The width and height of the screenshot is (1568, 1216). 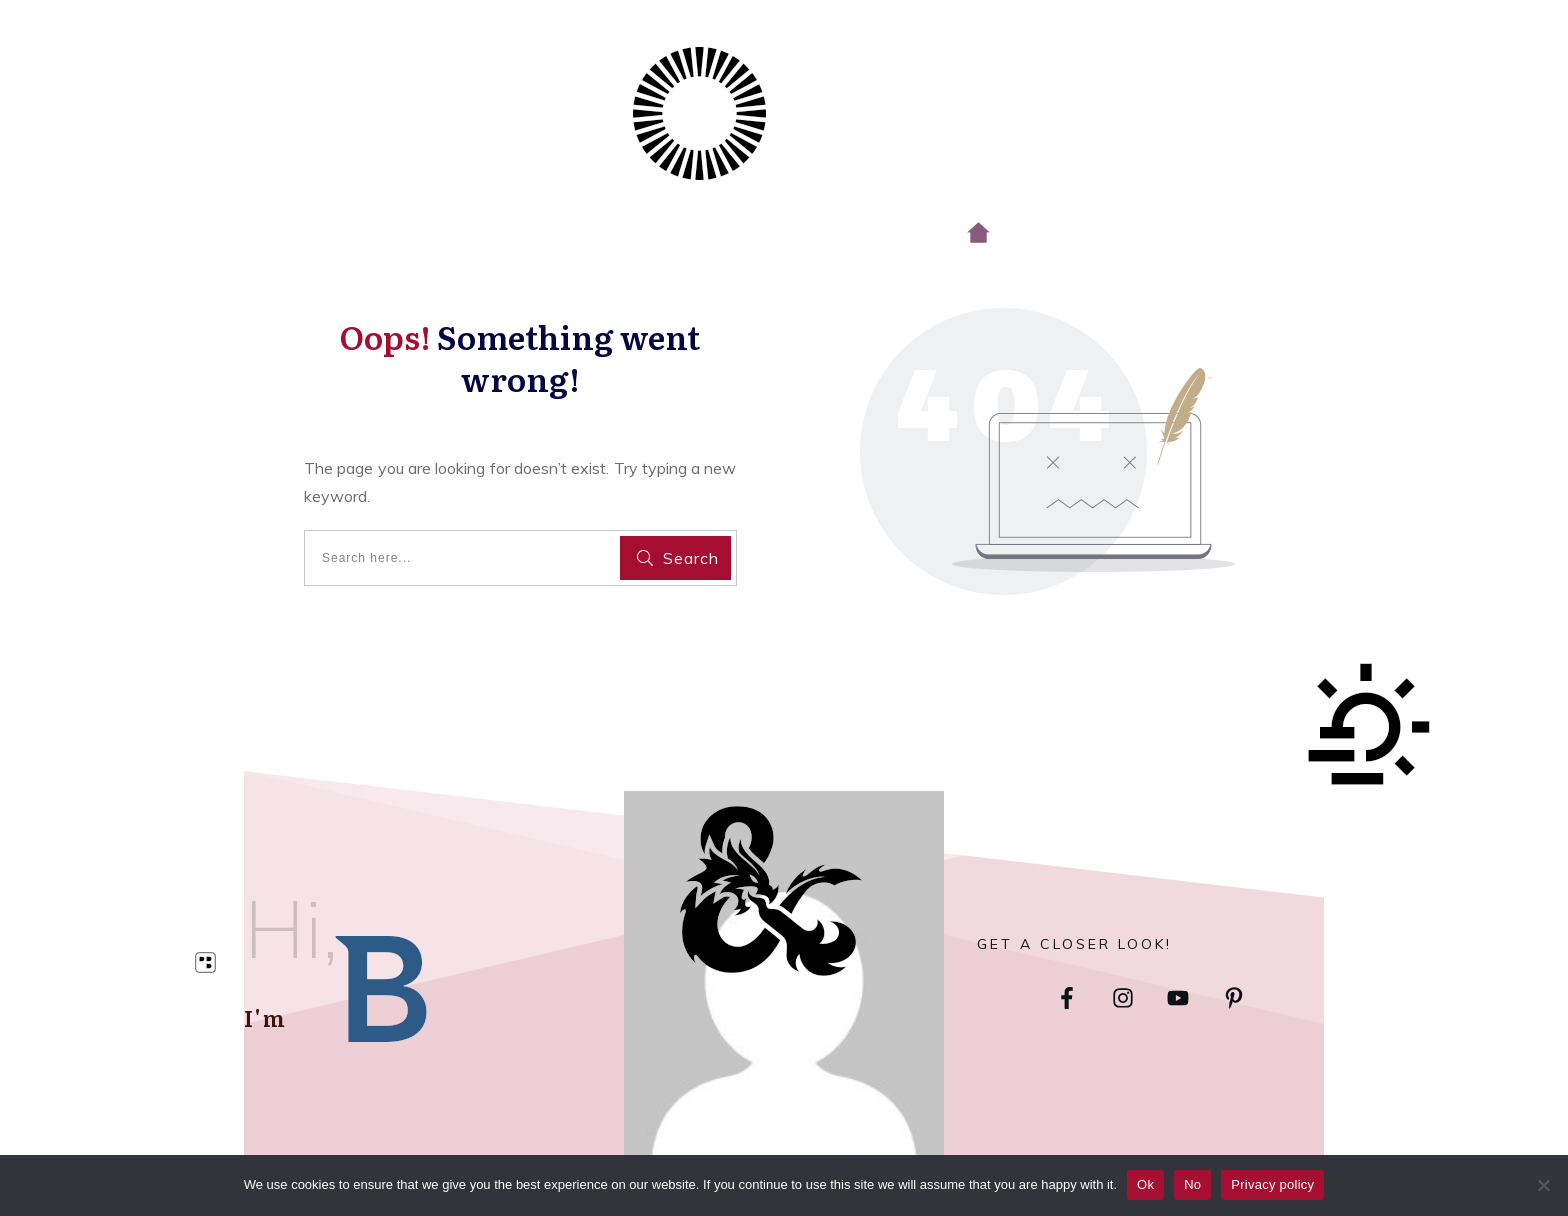 What do you see at coordinates (771, 891) in the screenshot?
I see `Dungeons & Dragons official logo` at bounding box center [771, 891].